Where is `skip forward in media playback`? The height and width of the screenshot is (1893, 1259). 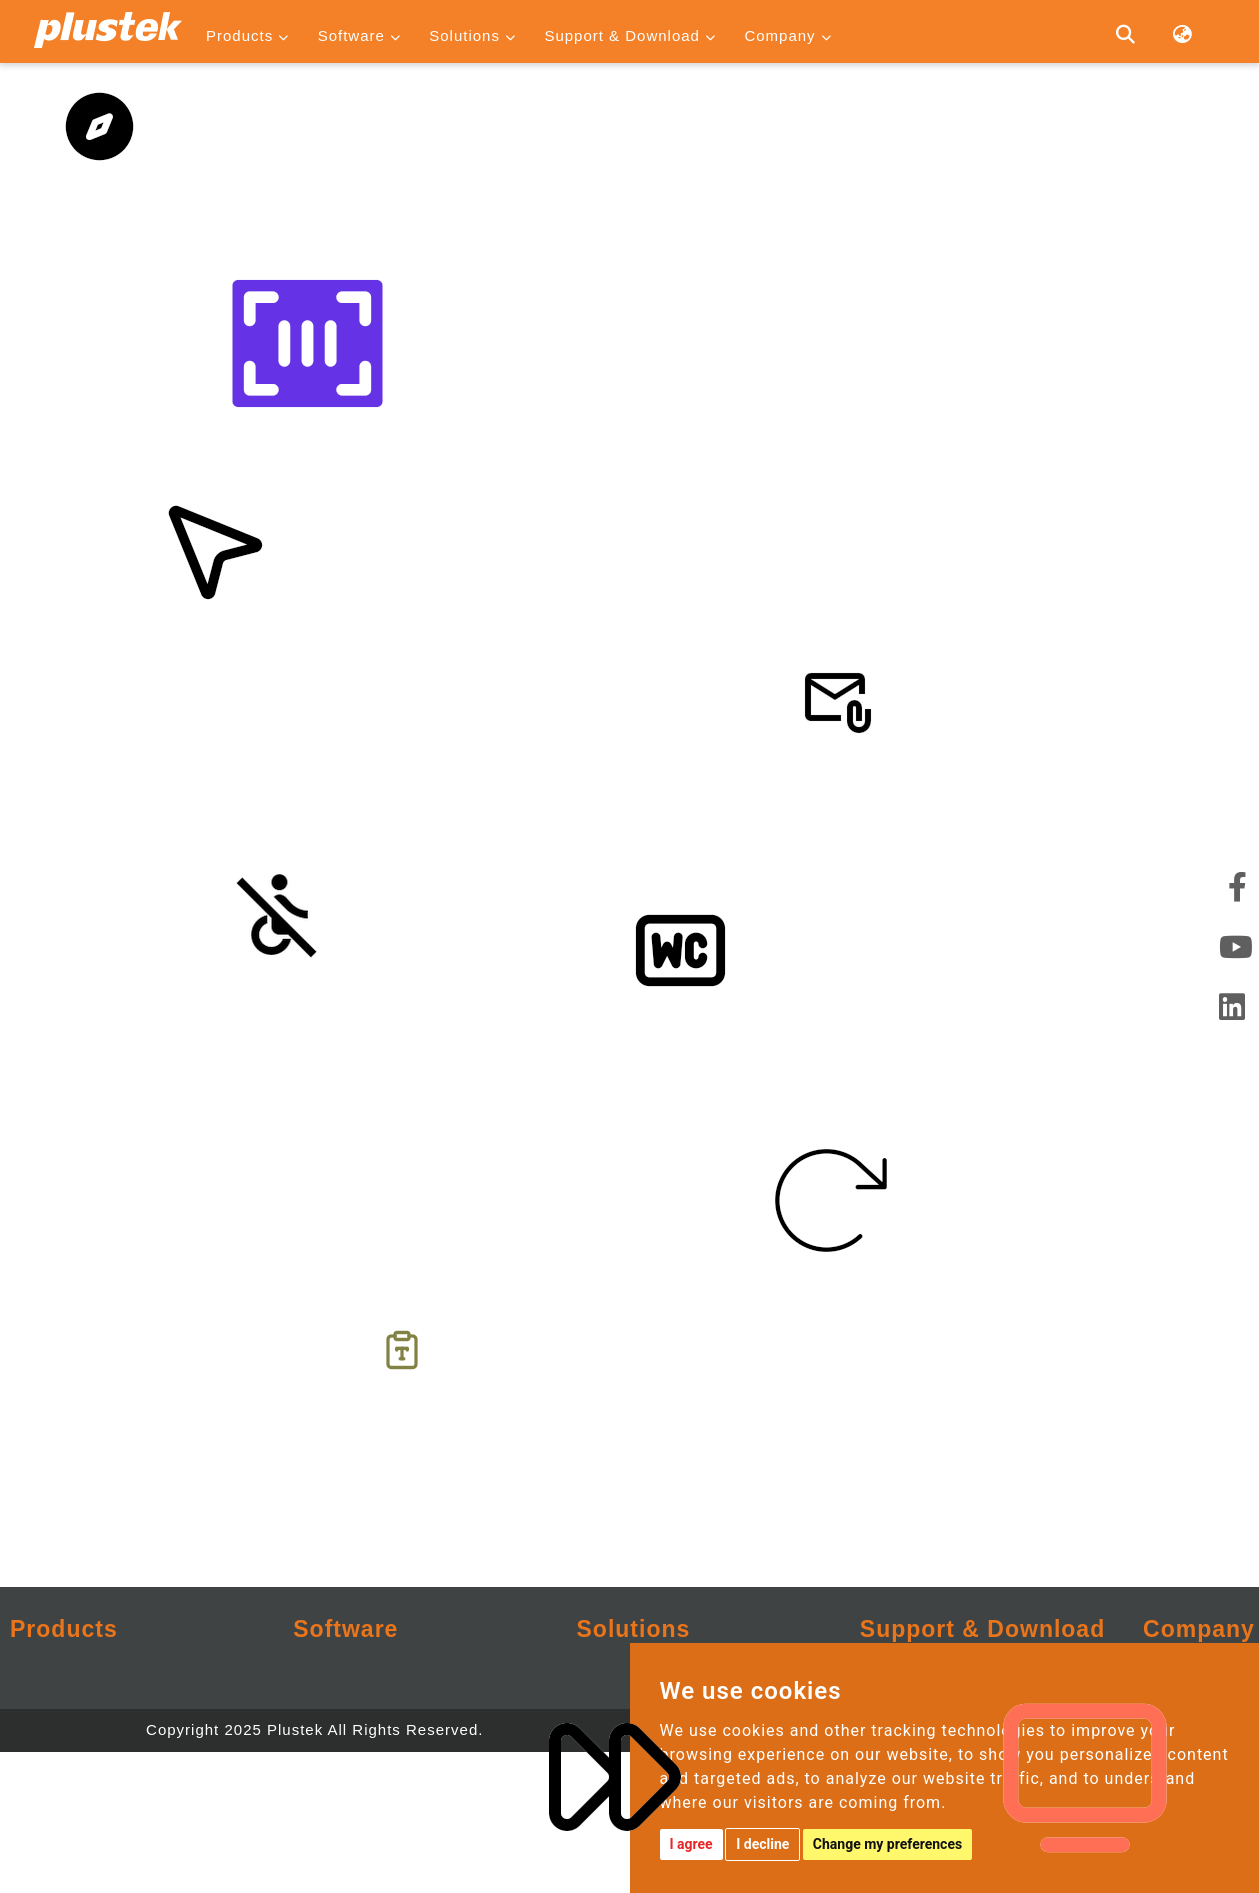 skip forward in media playback is located at coordinates (615, 1777).